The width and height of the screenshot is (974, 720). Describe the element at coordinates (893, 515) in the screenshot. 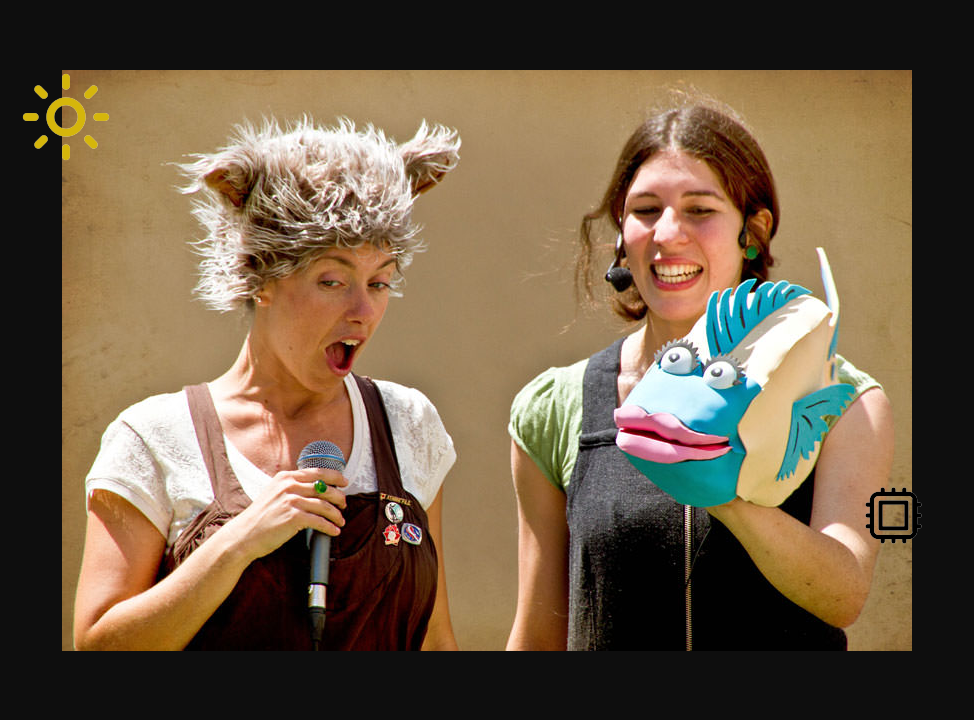

I see `view processor or hardware information` at that location.